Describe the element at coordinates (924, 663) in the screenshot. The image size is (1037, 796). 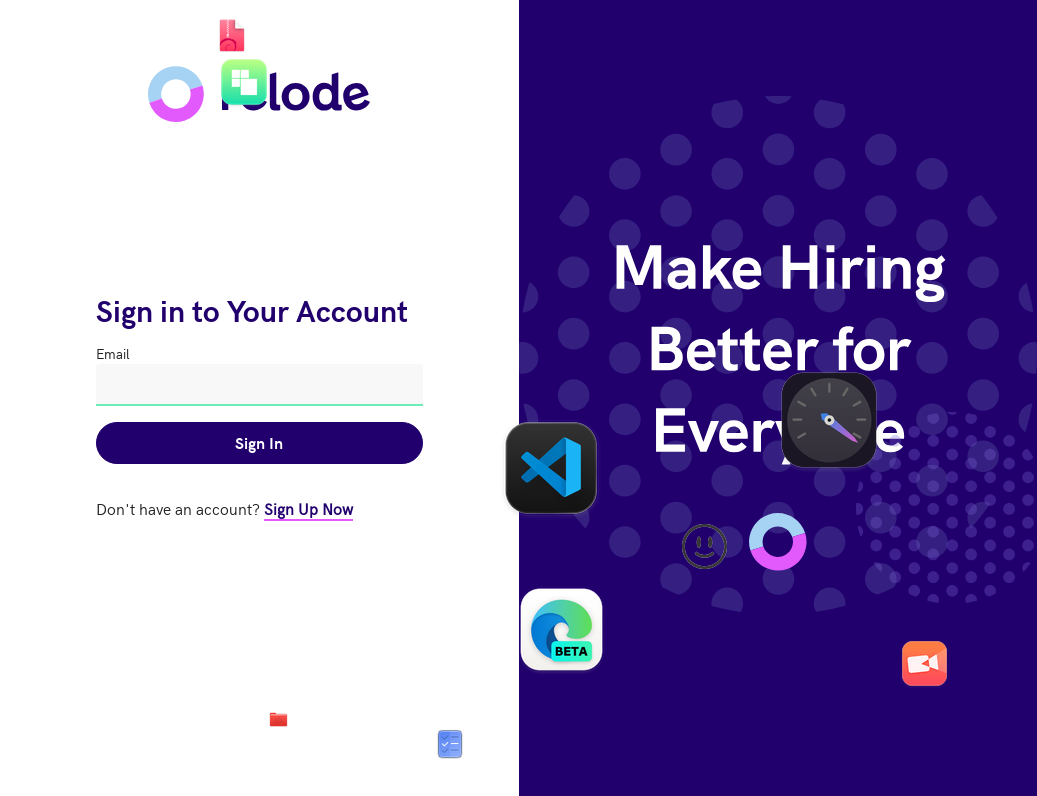
I see `open the screen recorder app` at that location.